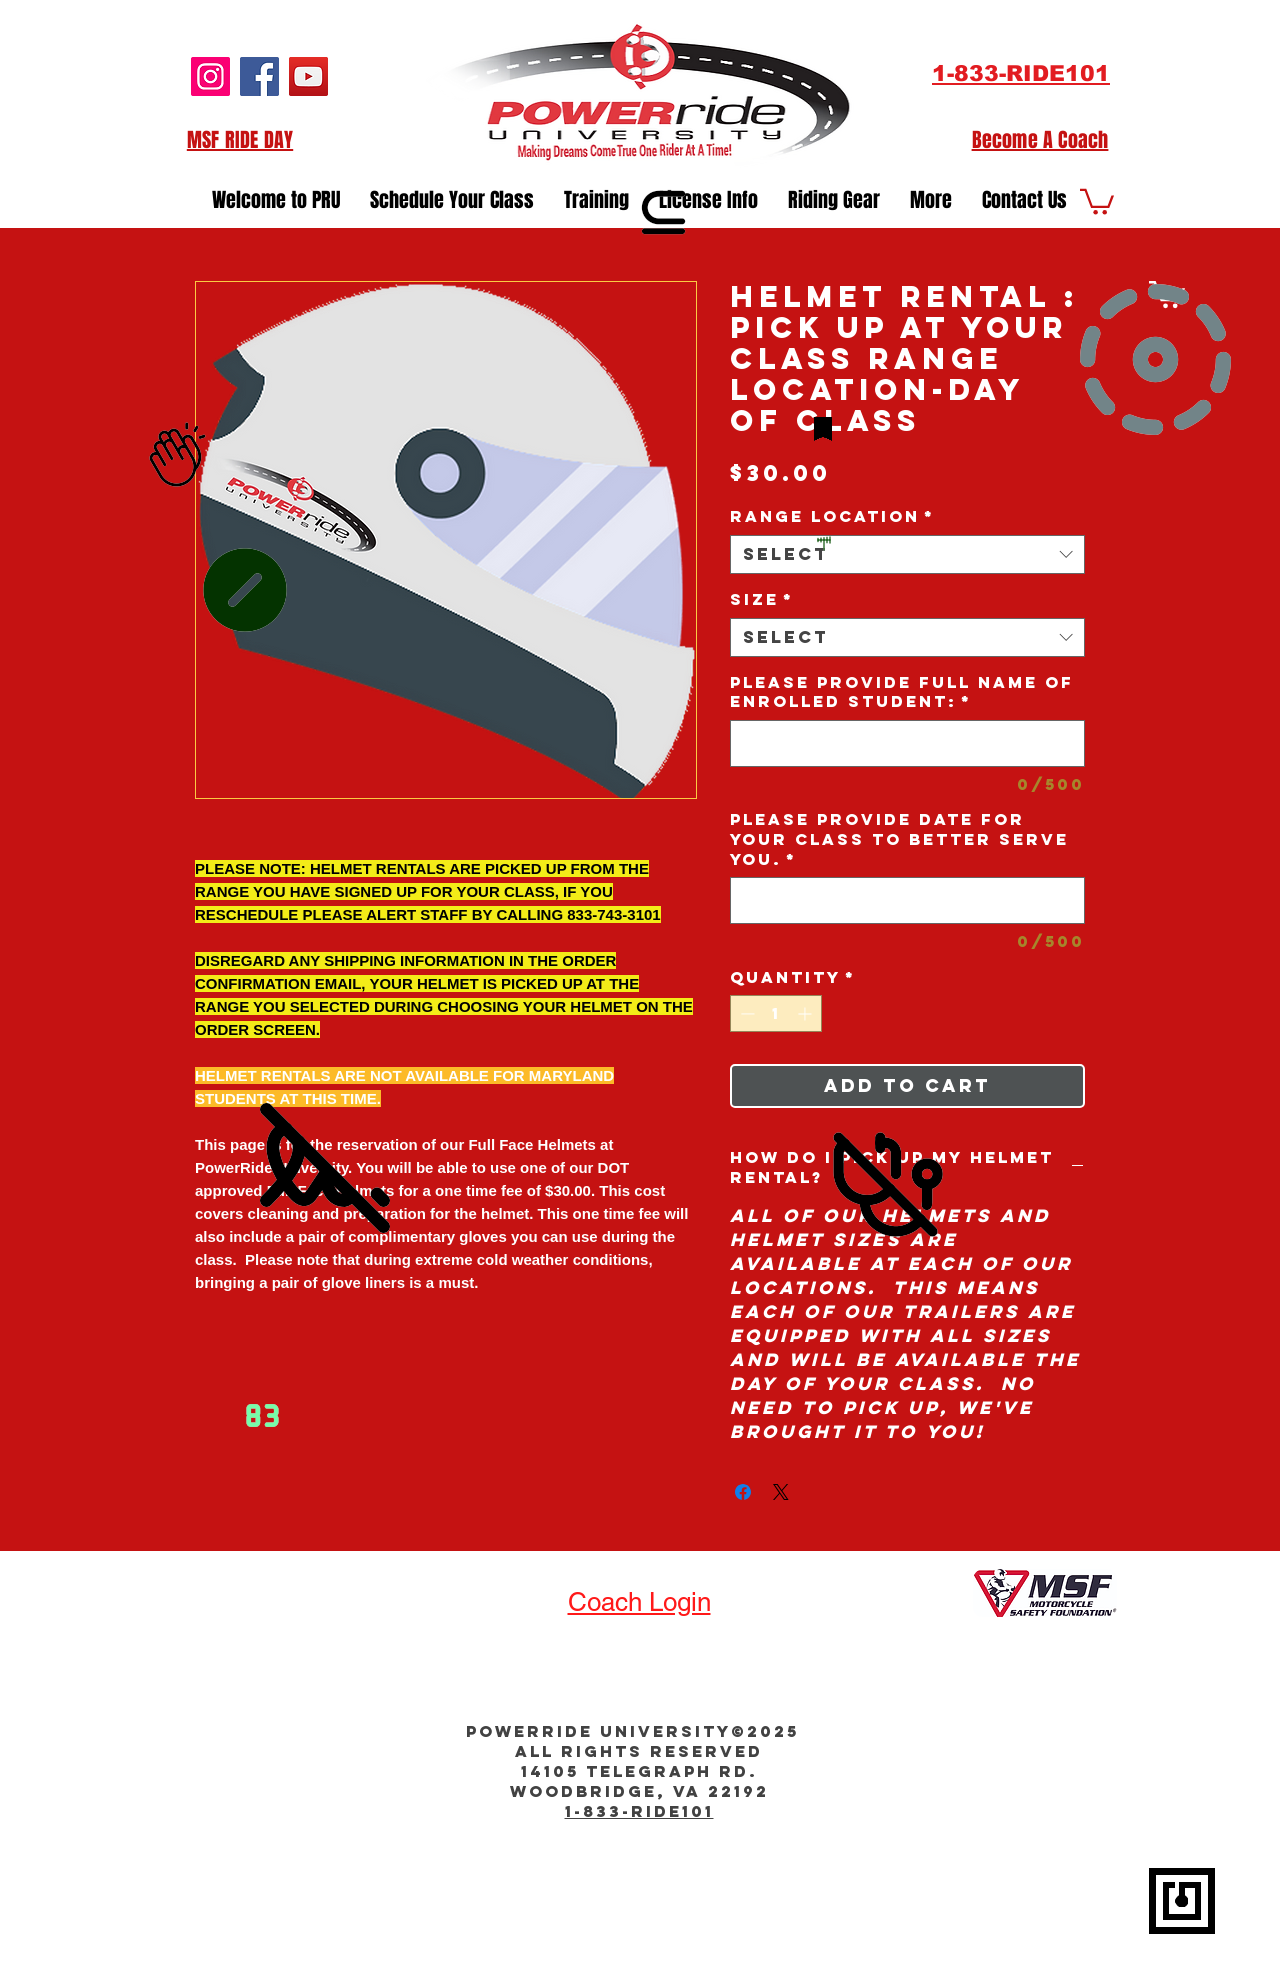  Describe the element at coordinates (823, 429) in the screenshot. I see `bookmark this item` at that location.